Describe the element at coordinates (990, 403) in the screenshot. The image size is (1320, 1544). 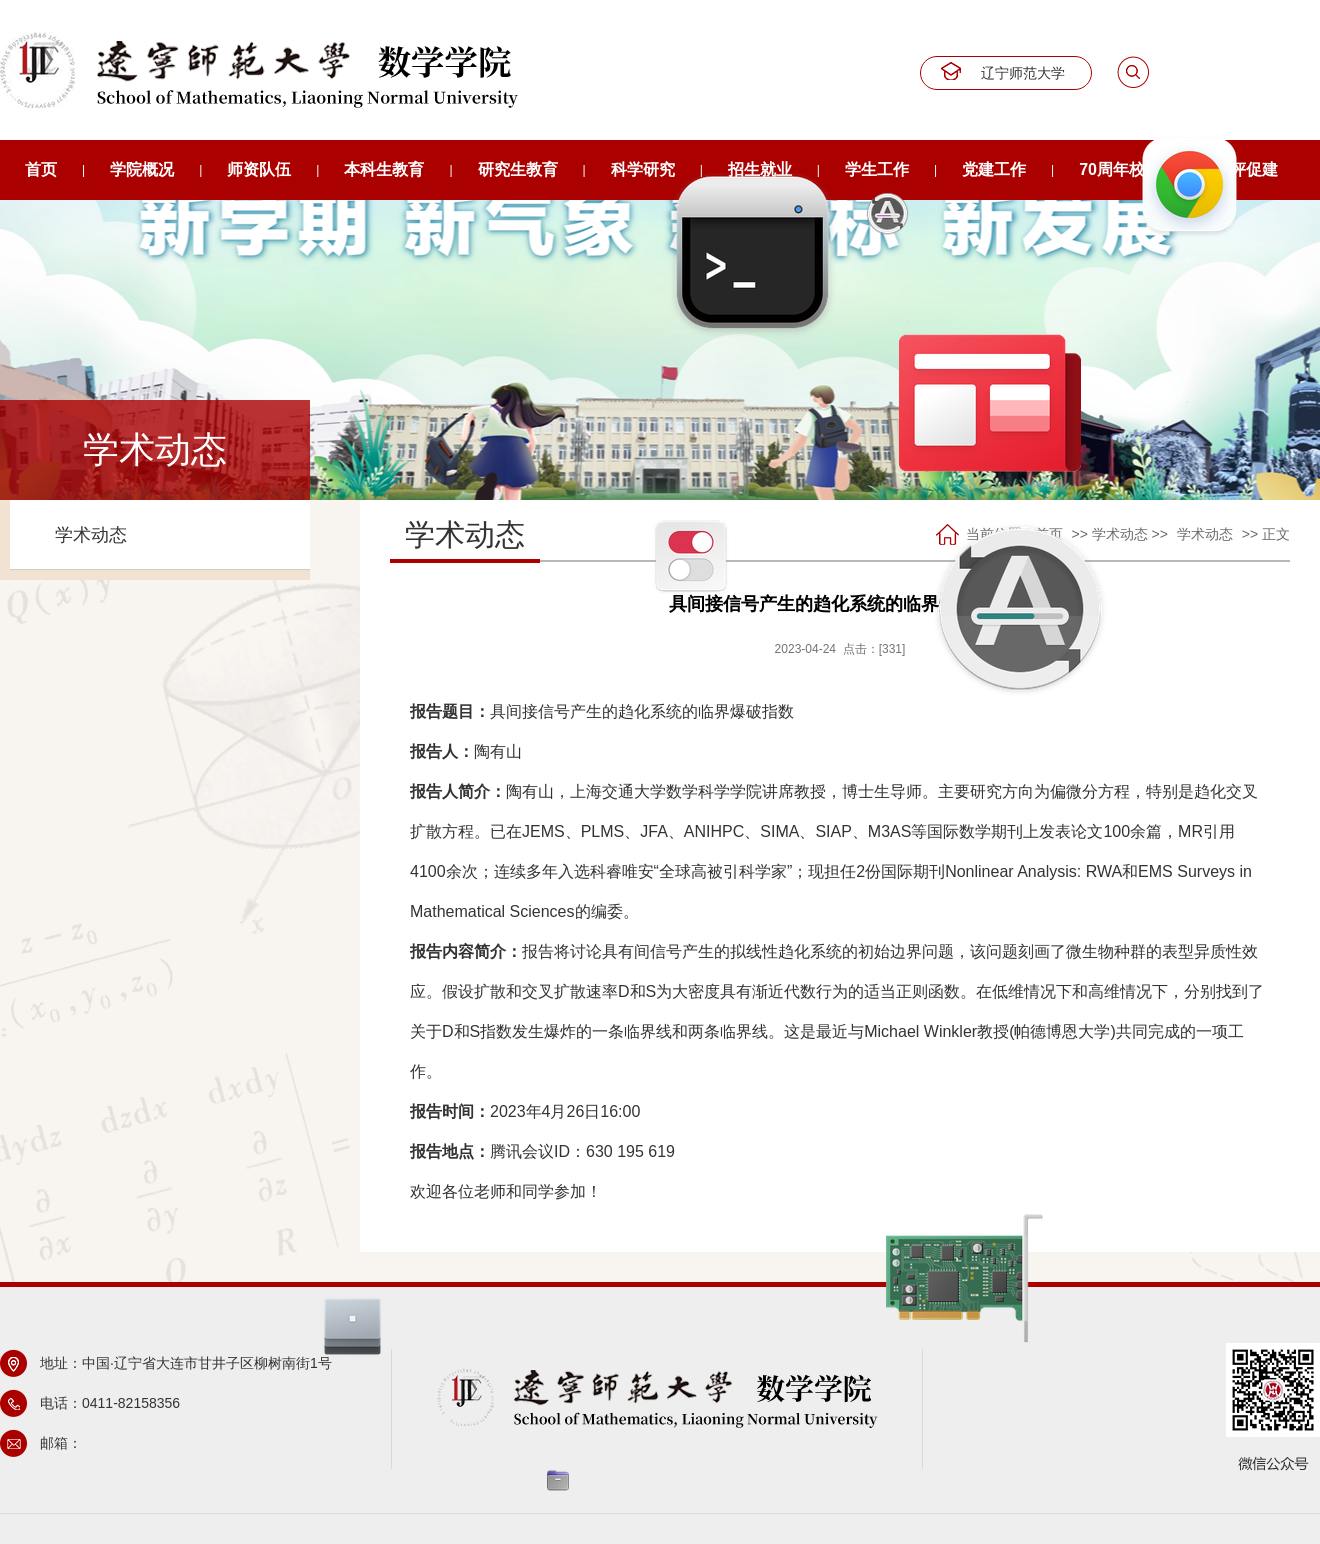
I see `open the news app` at that location.